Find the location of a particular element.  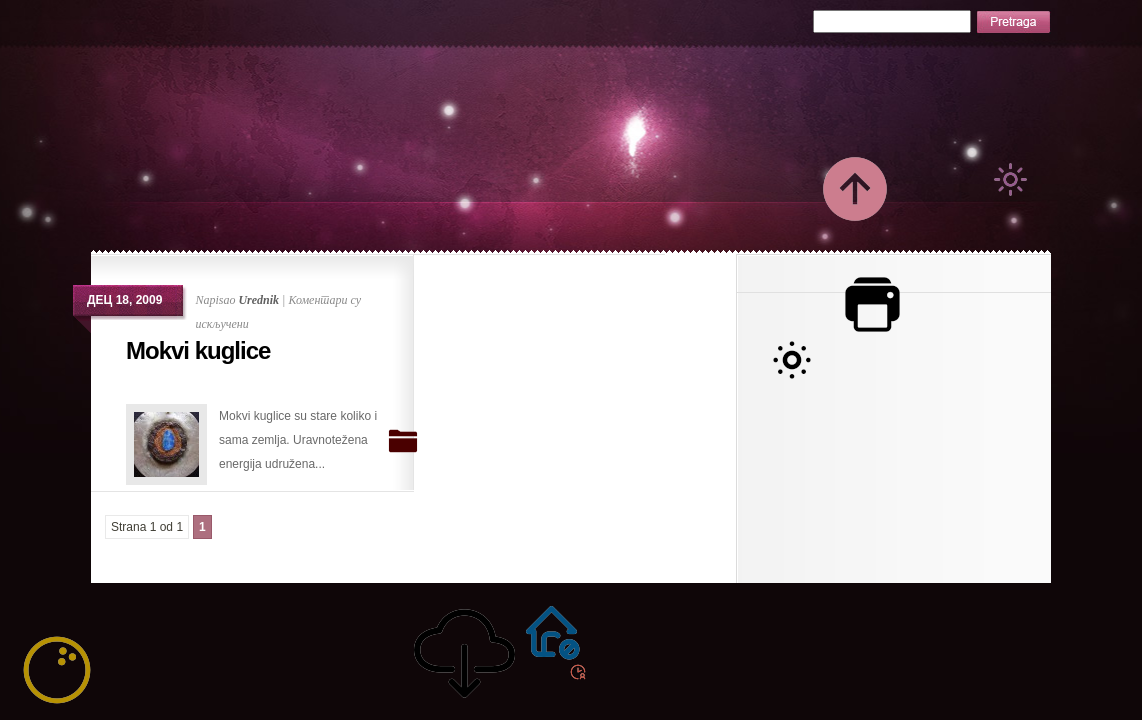

scroll to top of page is located at coordinates (855, 189).